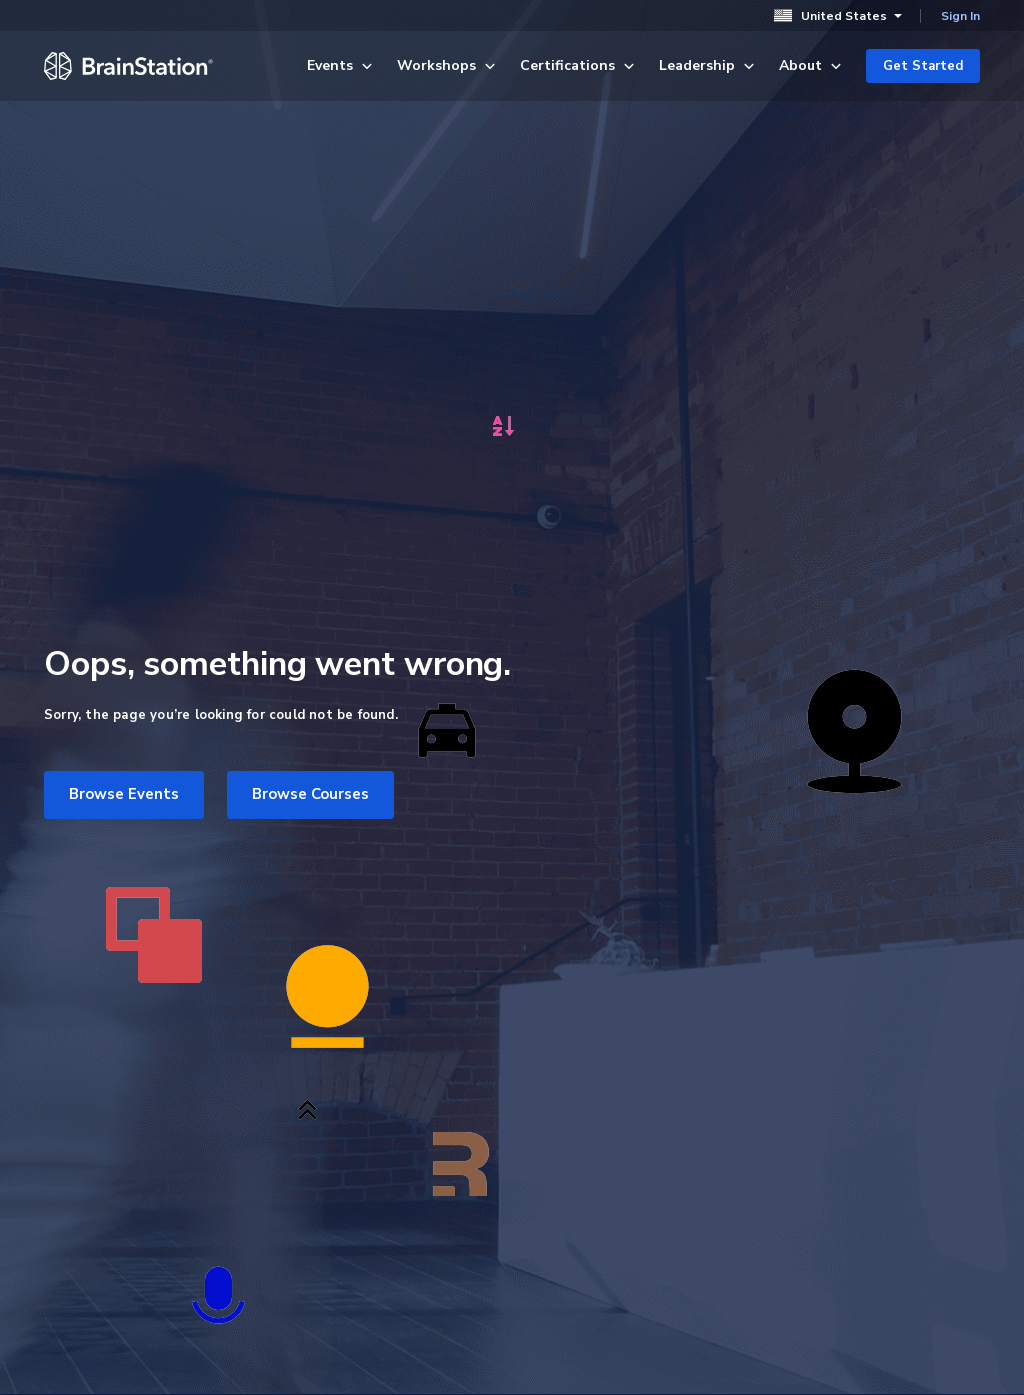 This screenshot has height=1395, width=1024. Describe the element at coordinates (218, 1296) in the screenshot. I see `tap to start voice recording` at that location.